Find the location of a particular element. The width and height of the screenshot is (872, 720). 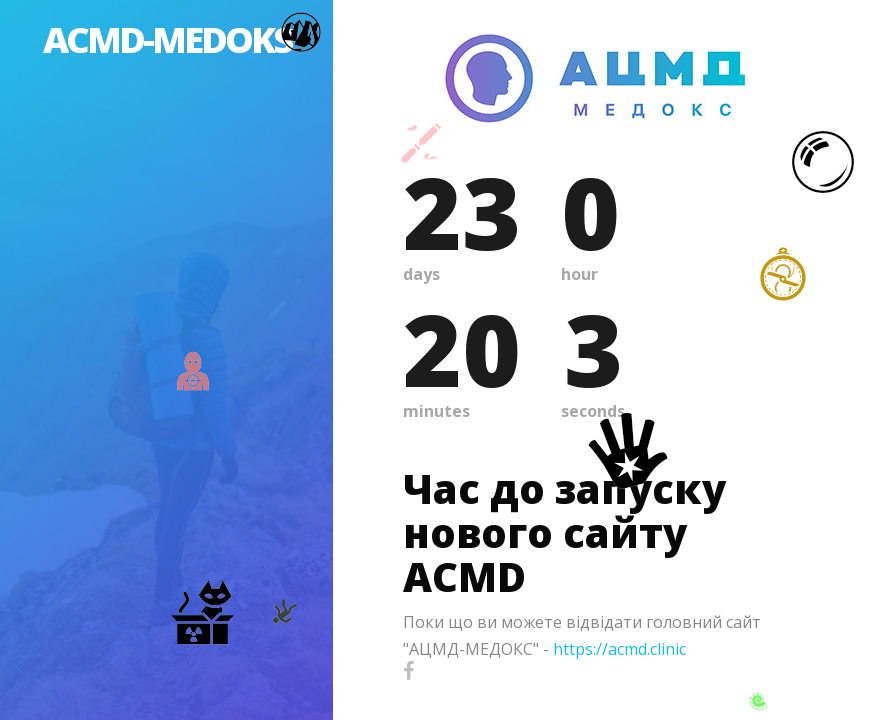

indicates a fall hazard or danger zone is located at coordinates (285, 611).